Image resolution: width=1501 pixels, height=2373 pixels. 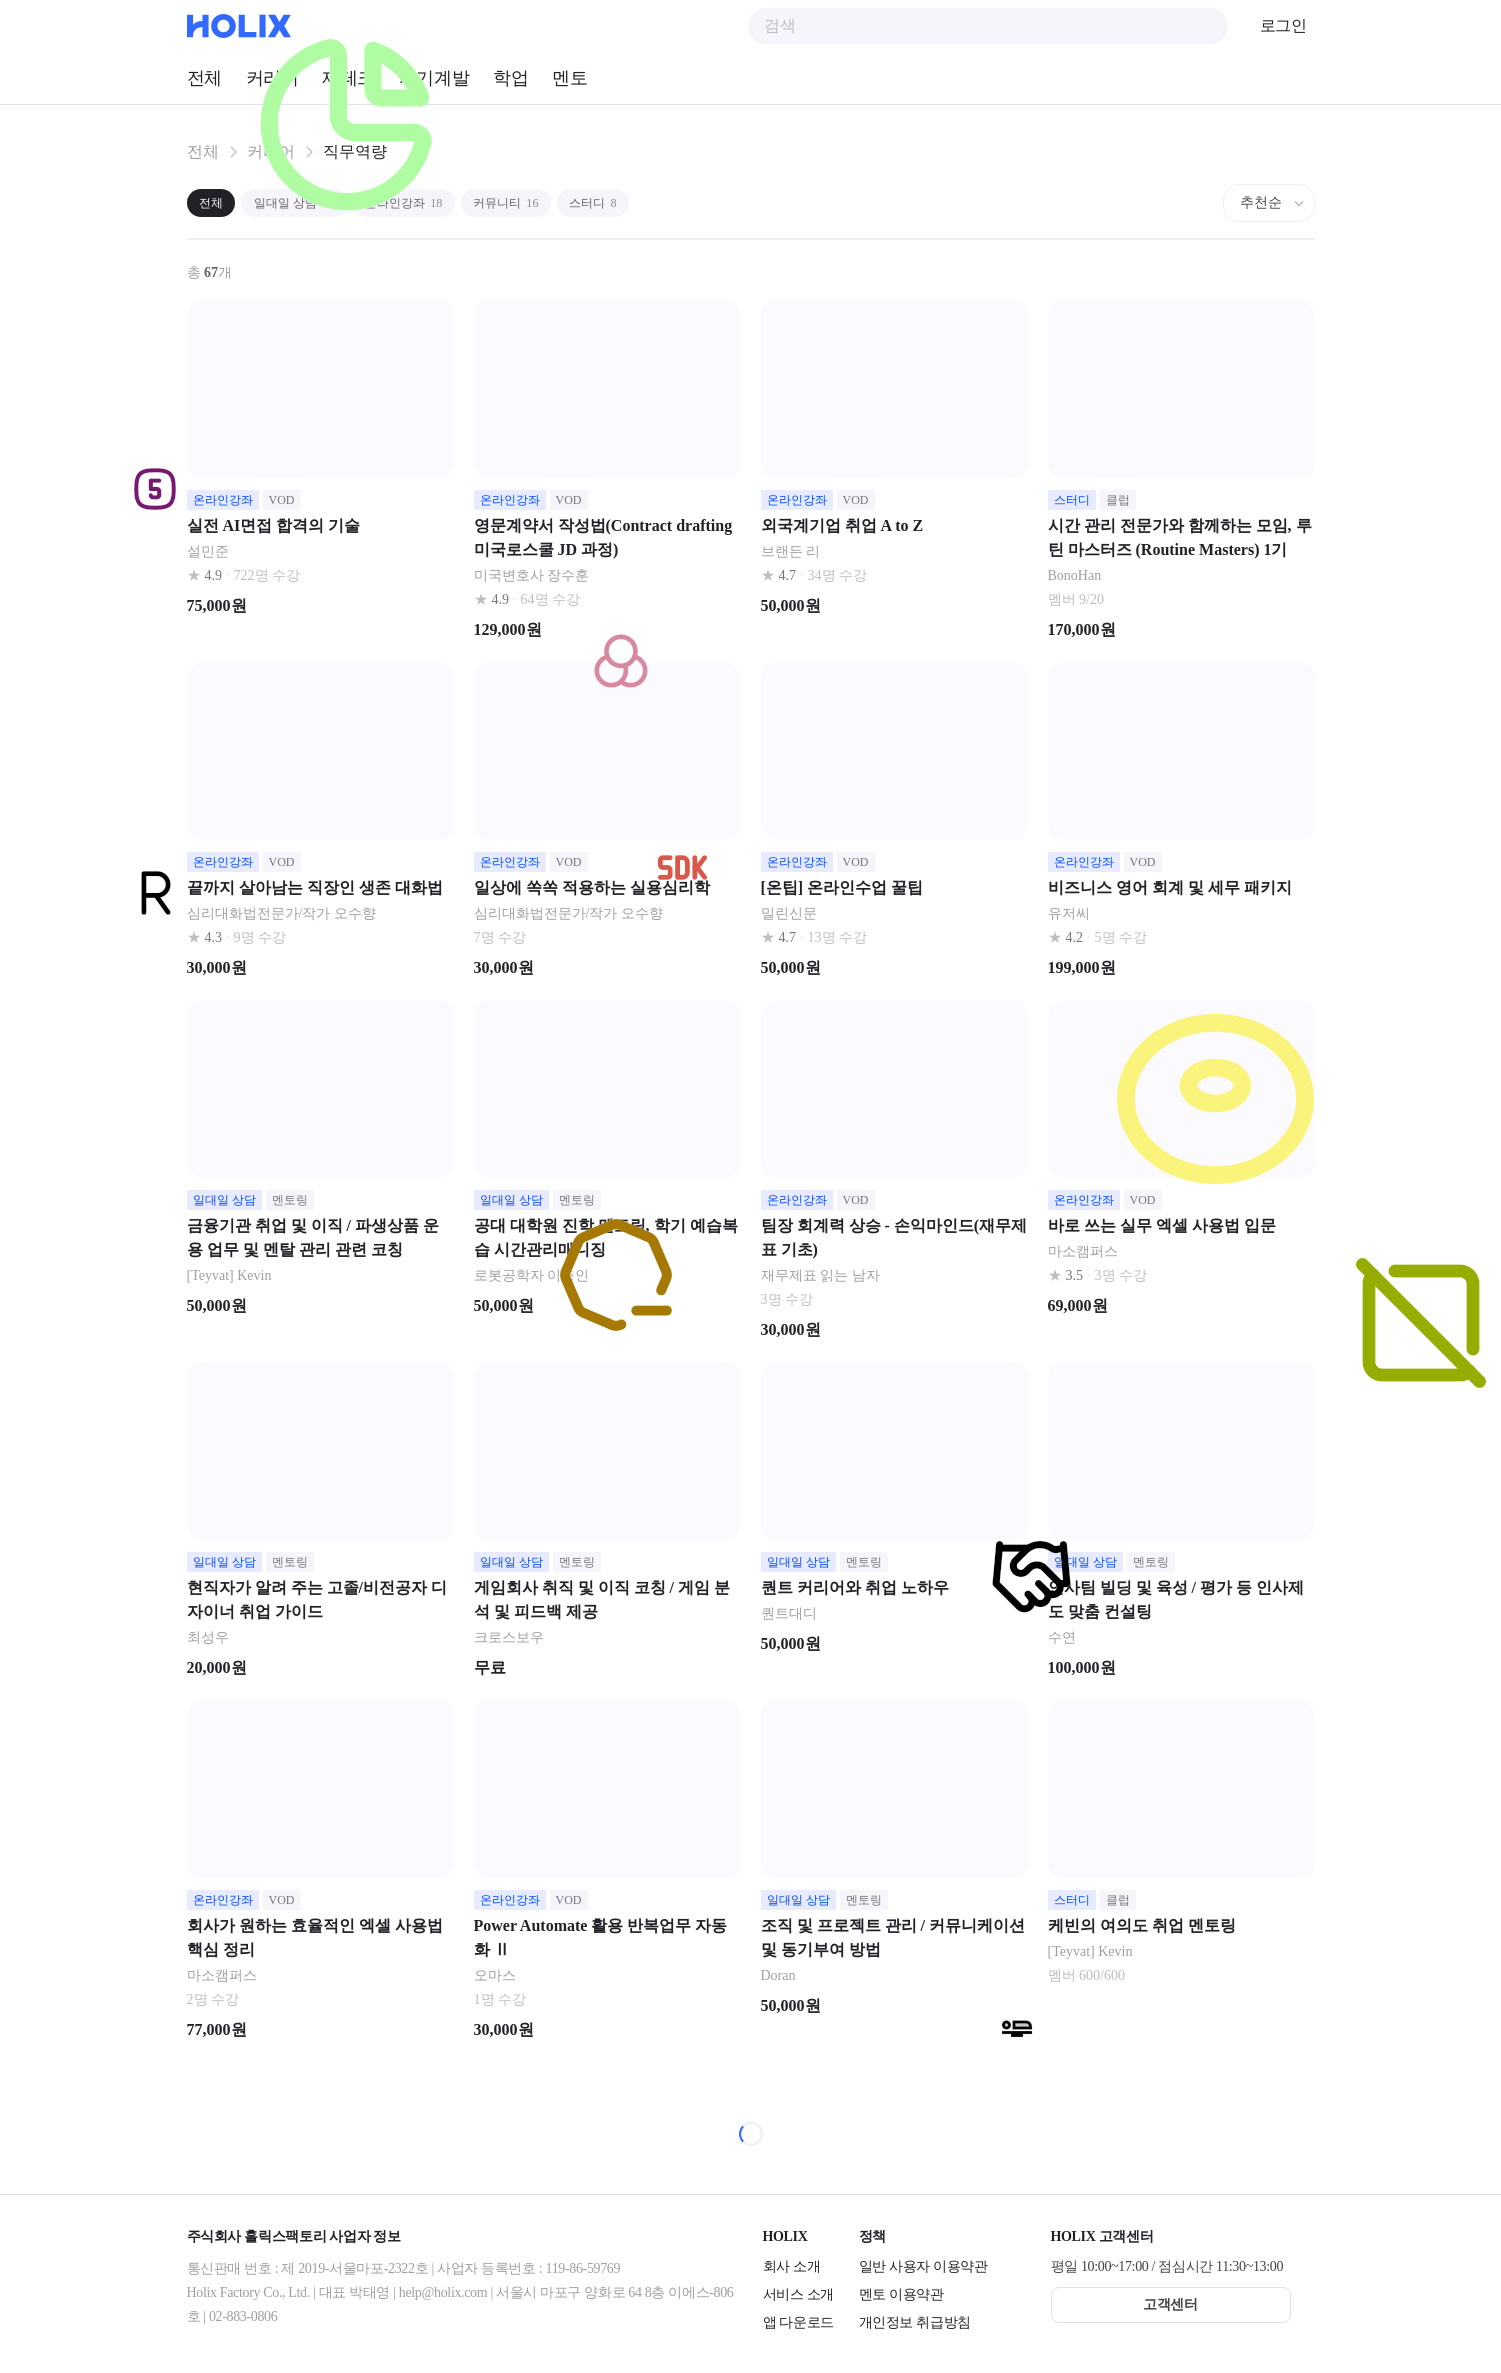 I want to click on access software development kit resources, so click(x=682, y=867).